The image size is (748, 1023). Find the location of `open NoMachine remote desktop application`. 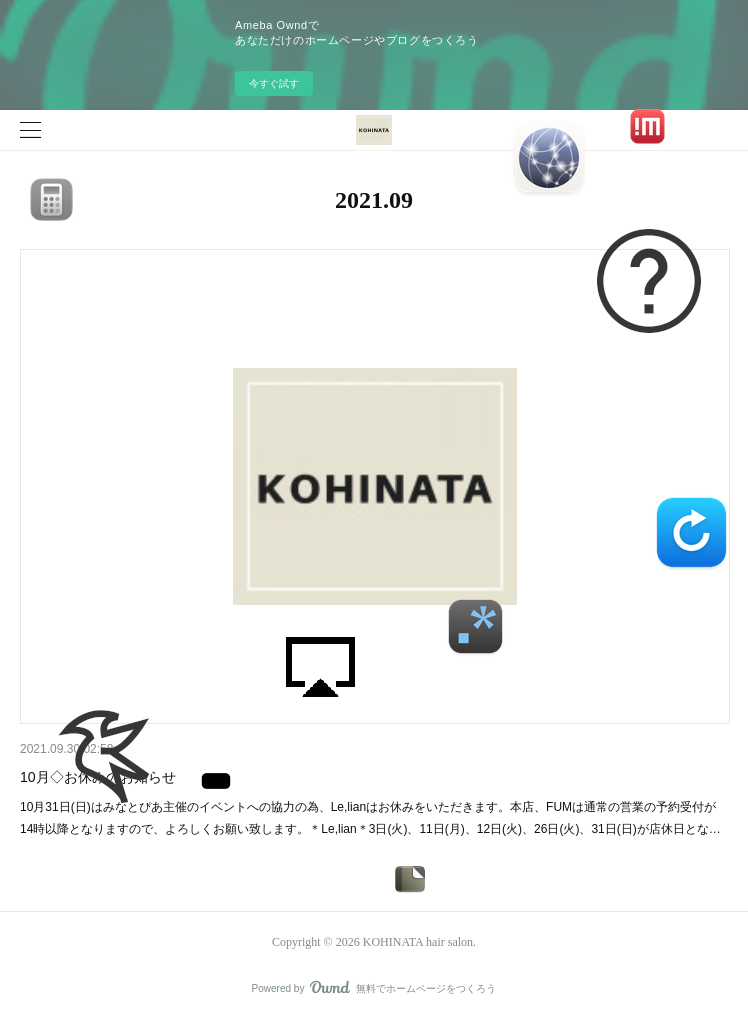

open NoMachine remote desktop application is located at coordinates (647, 126).